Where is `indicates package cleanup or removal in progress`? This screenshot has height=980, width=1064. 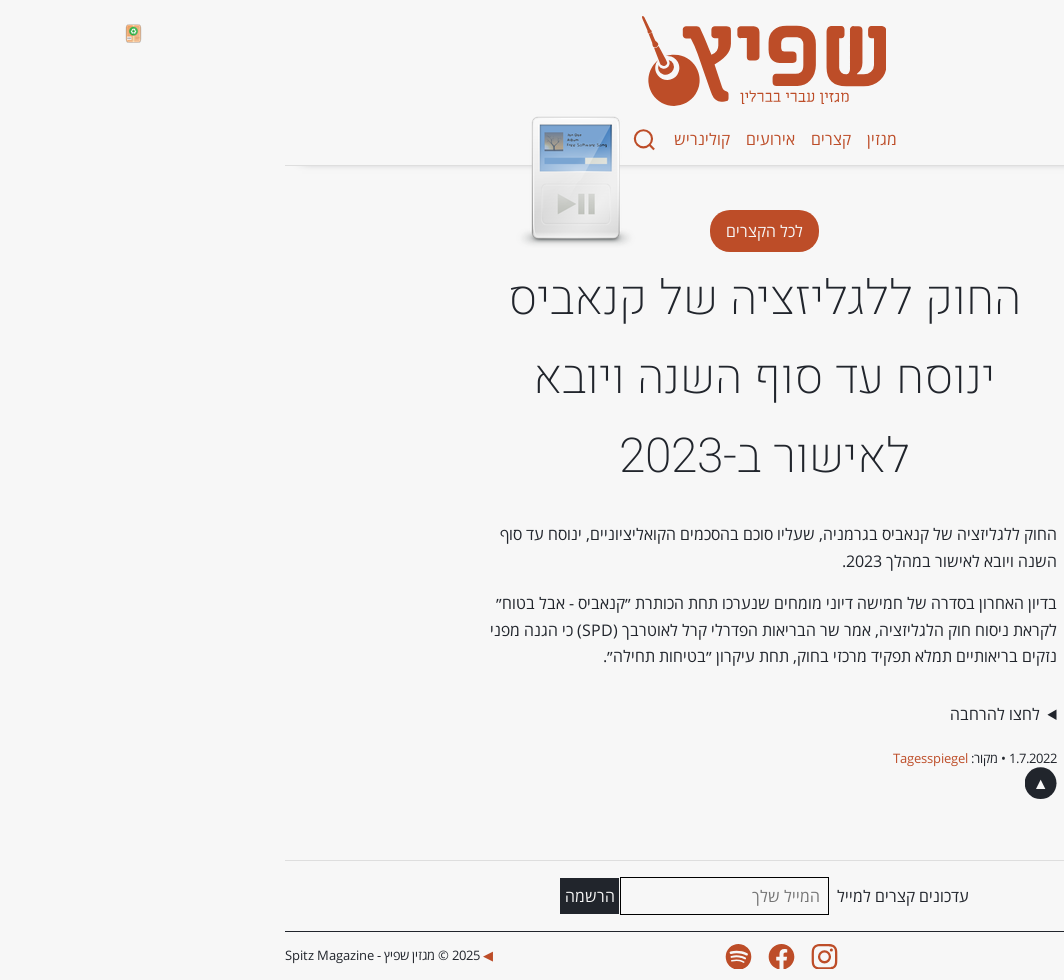 indicates package cleanup or removal in progress is located at coordinates (133, 33).